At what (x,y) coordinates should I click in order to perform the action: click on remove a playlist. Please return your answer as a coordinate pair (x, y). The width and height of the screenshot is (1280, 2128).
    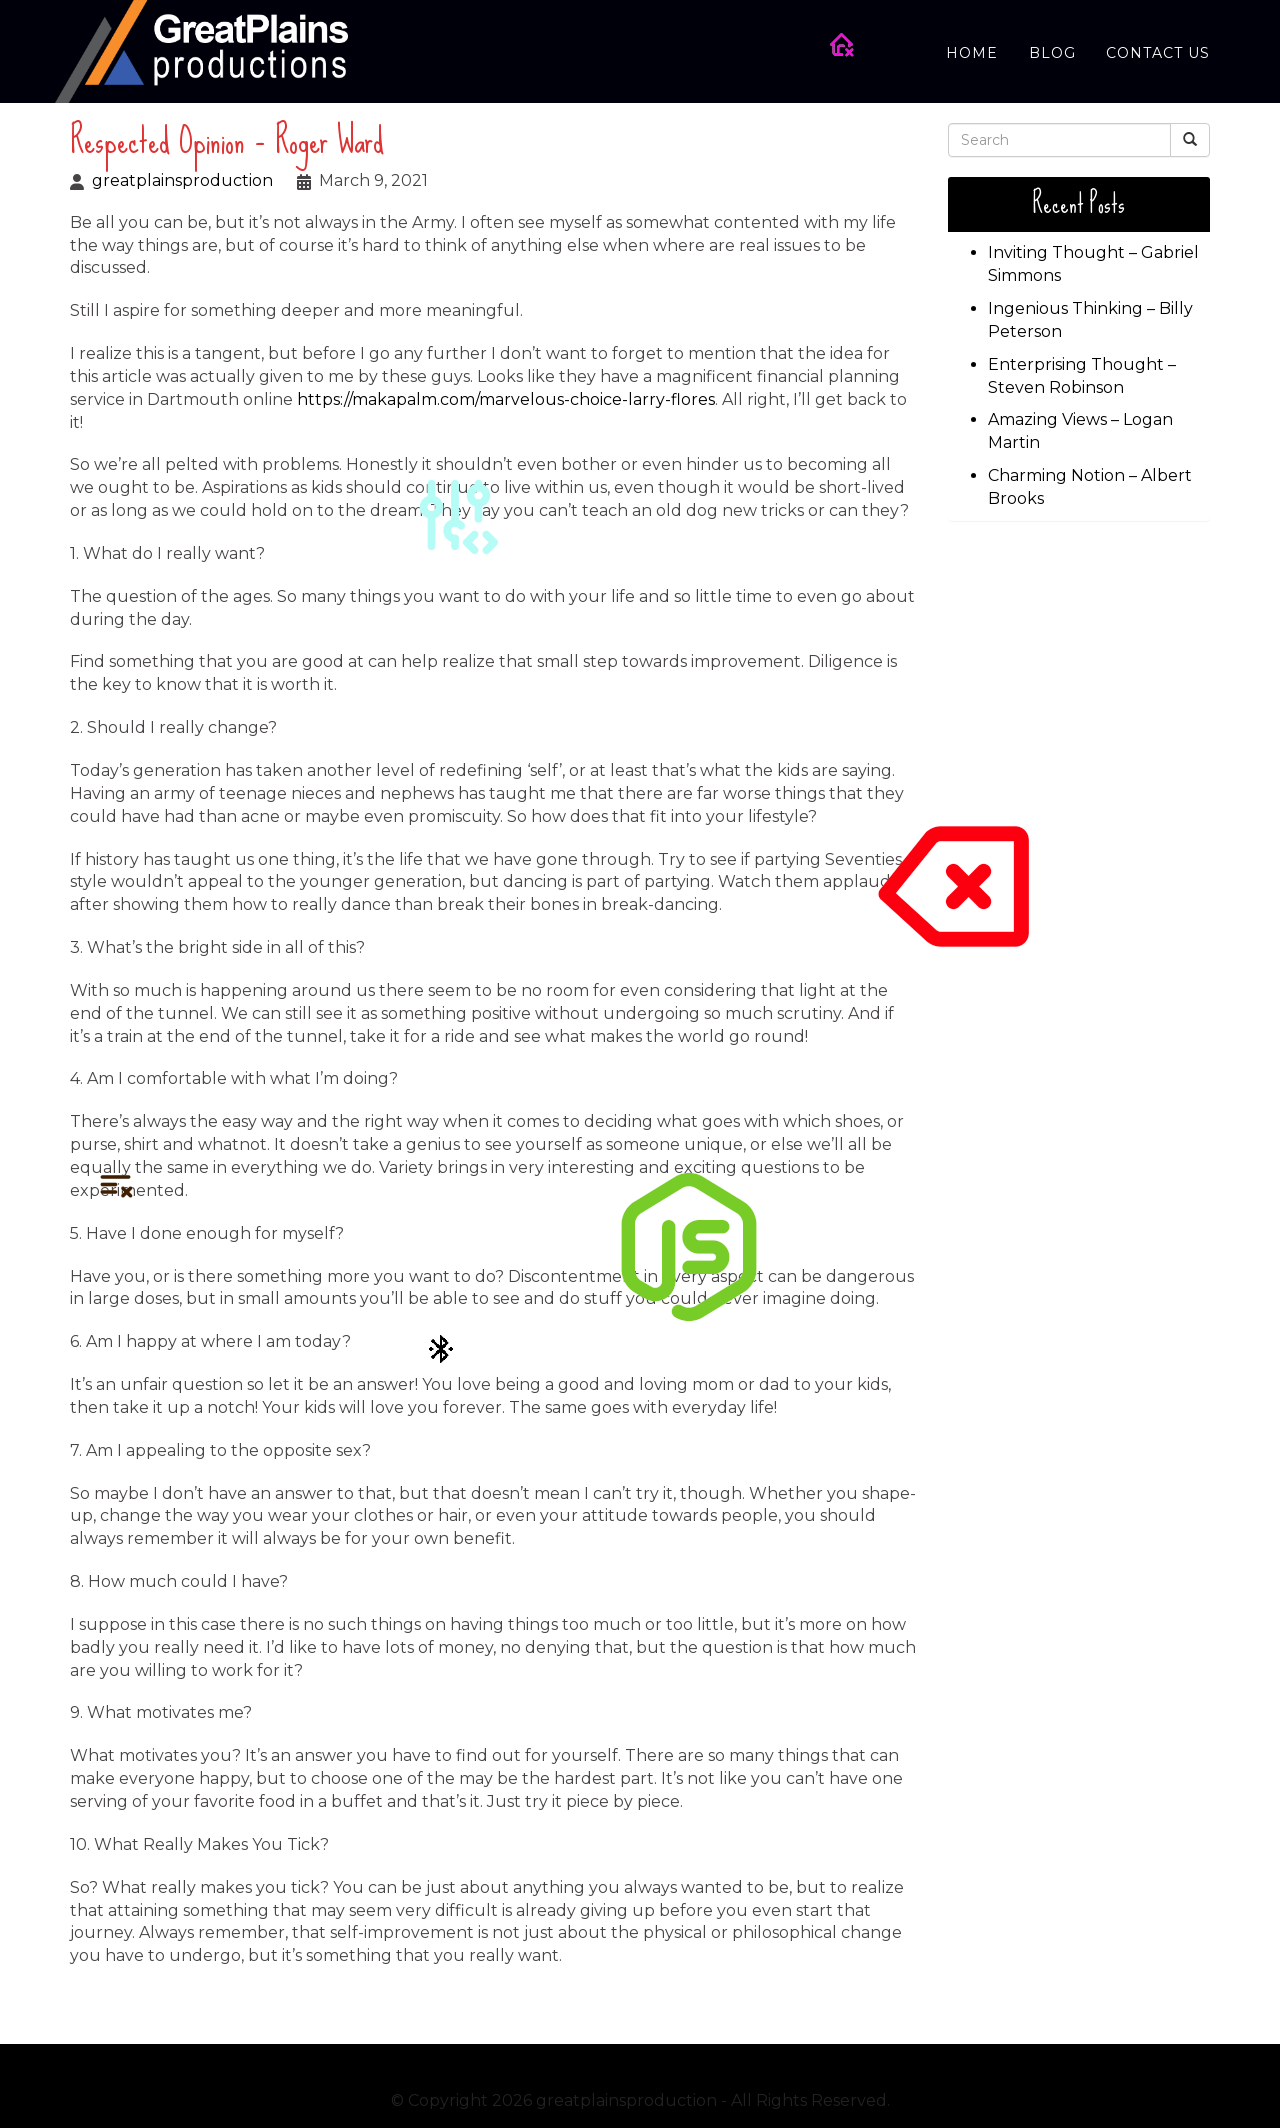
    Looking at the image, I should click on (115, 1184).